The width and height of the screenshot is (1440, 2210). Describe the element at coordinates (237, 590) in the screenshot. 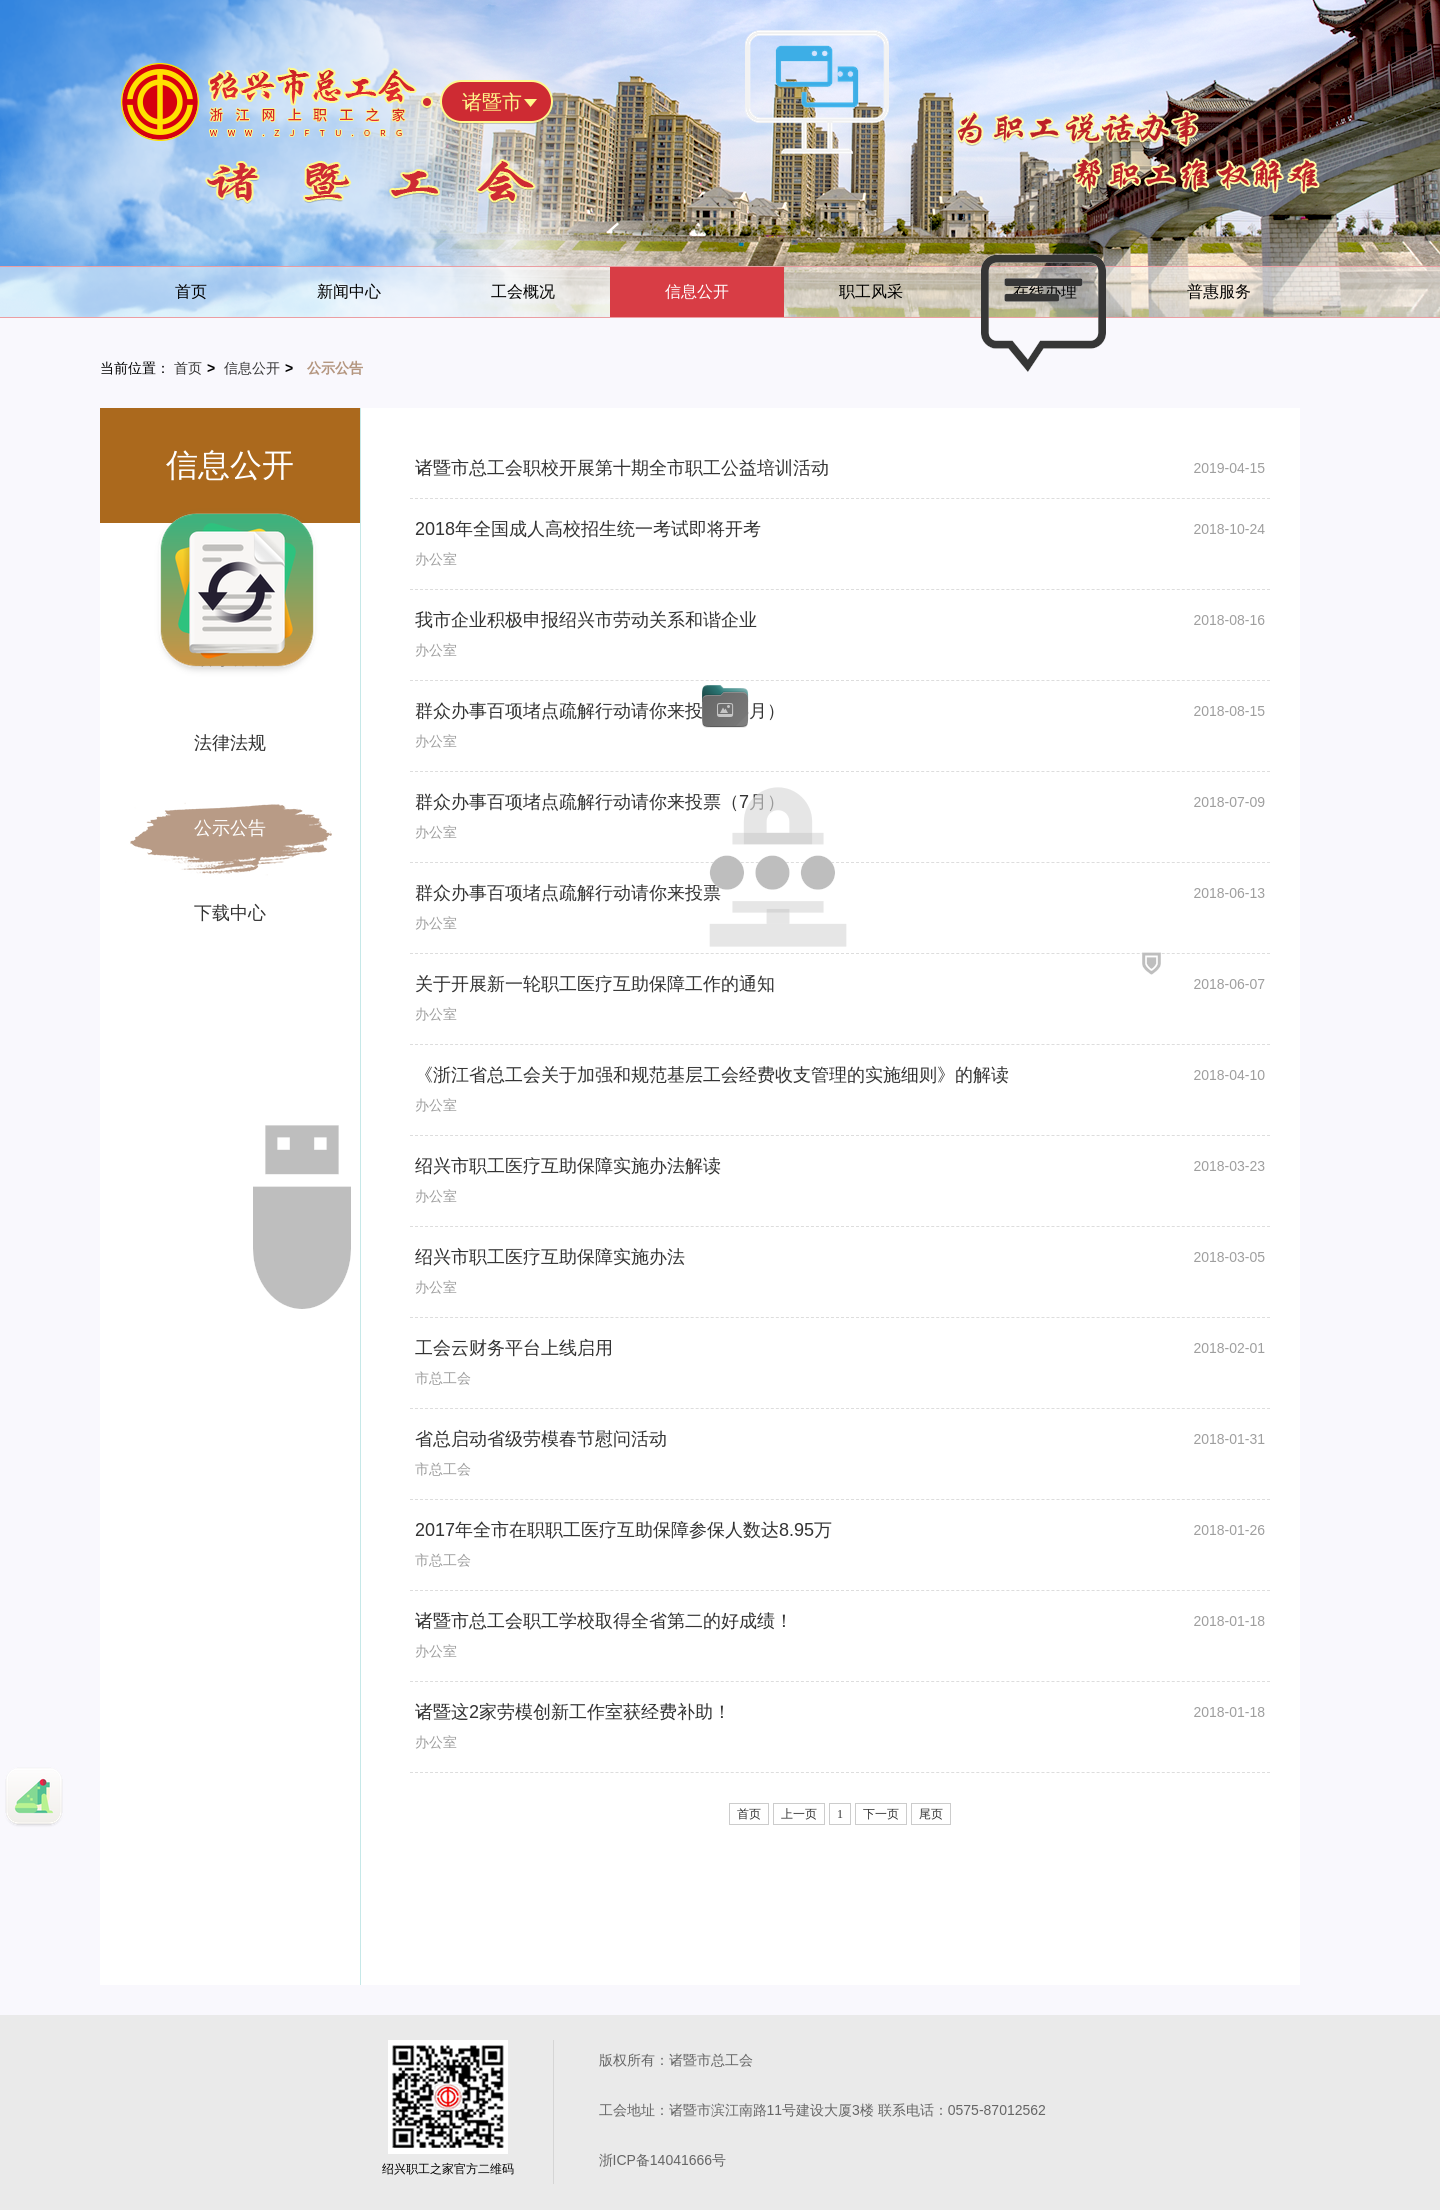

I see `open Morphosis file conversion app` at that location.